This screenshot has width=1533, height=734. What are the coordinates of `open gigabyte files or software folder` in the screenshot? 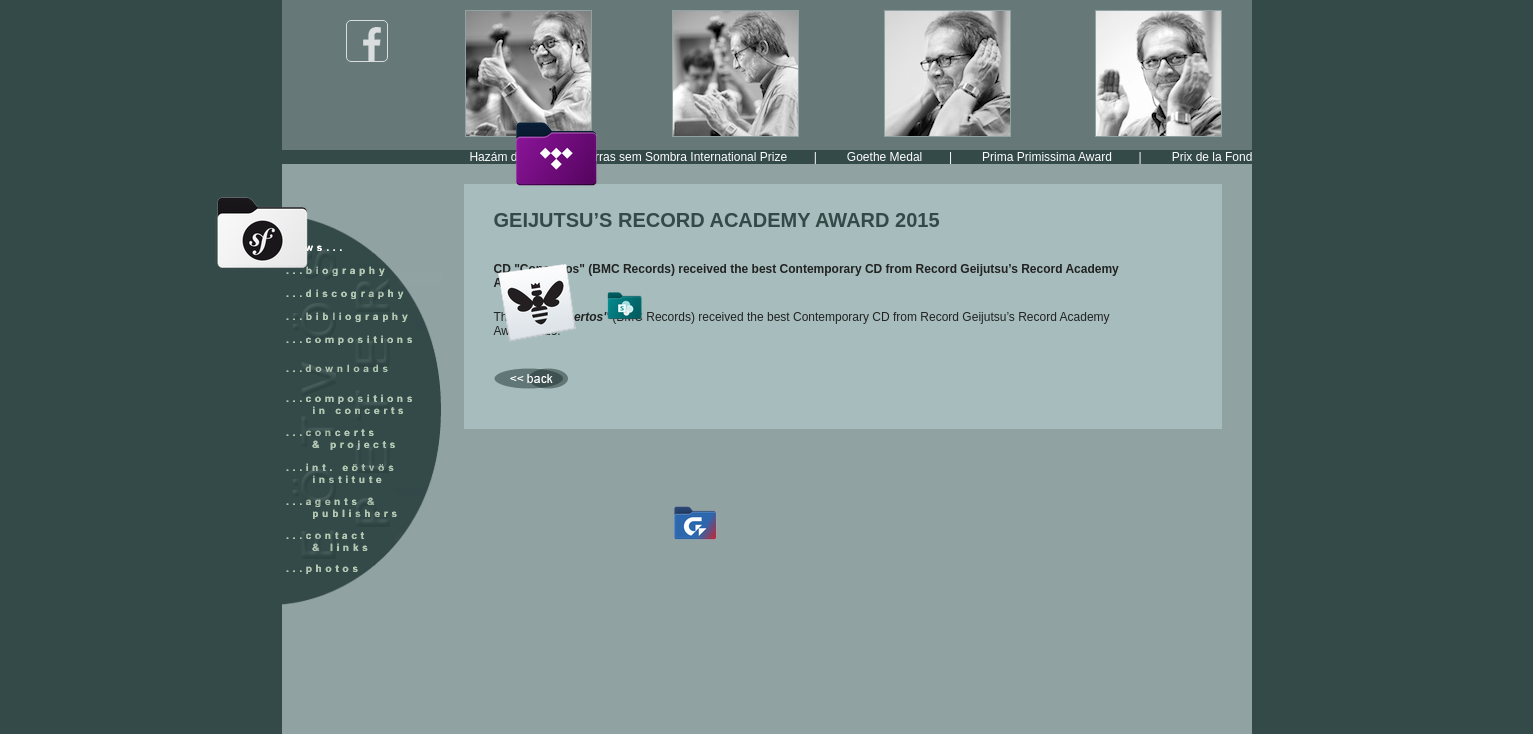 It's located at (695, 524).